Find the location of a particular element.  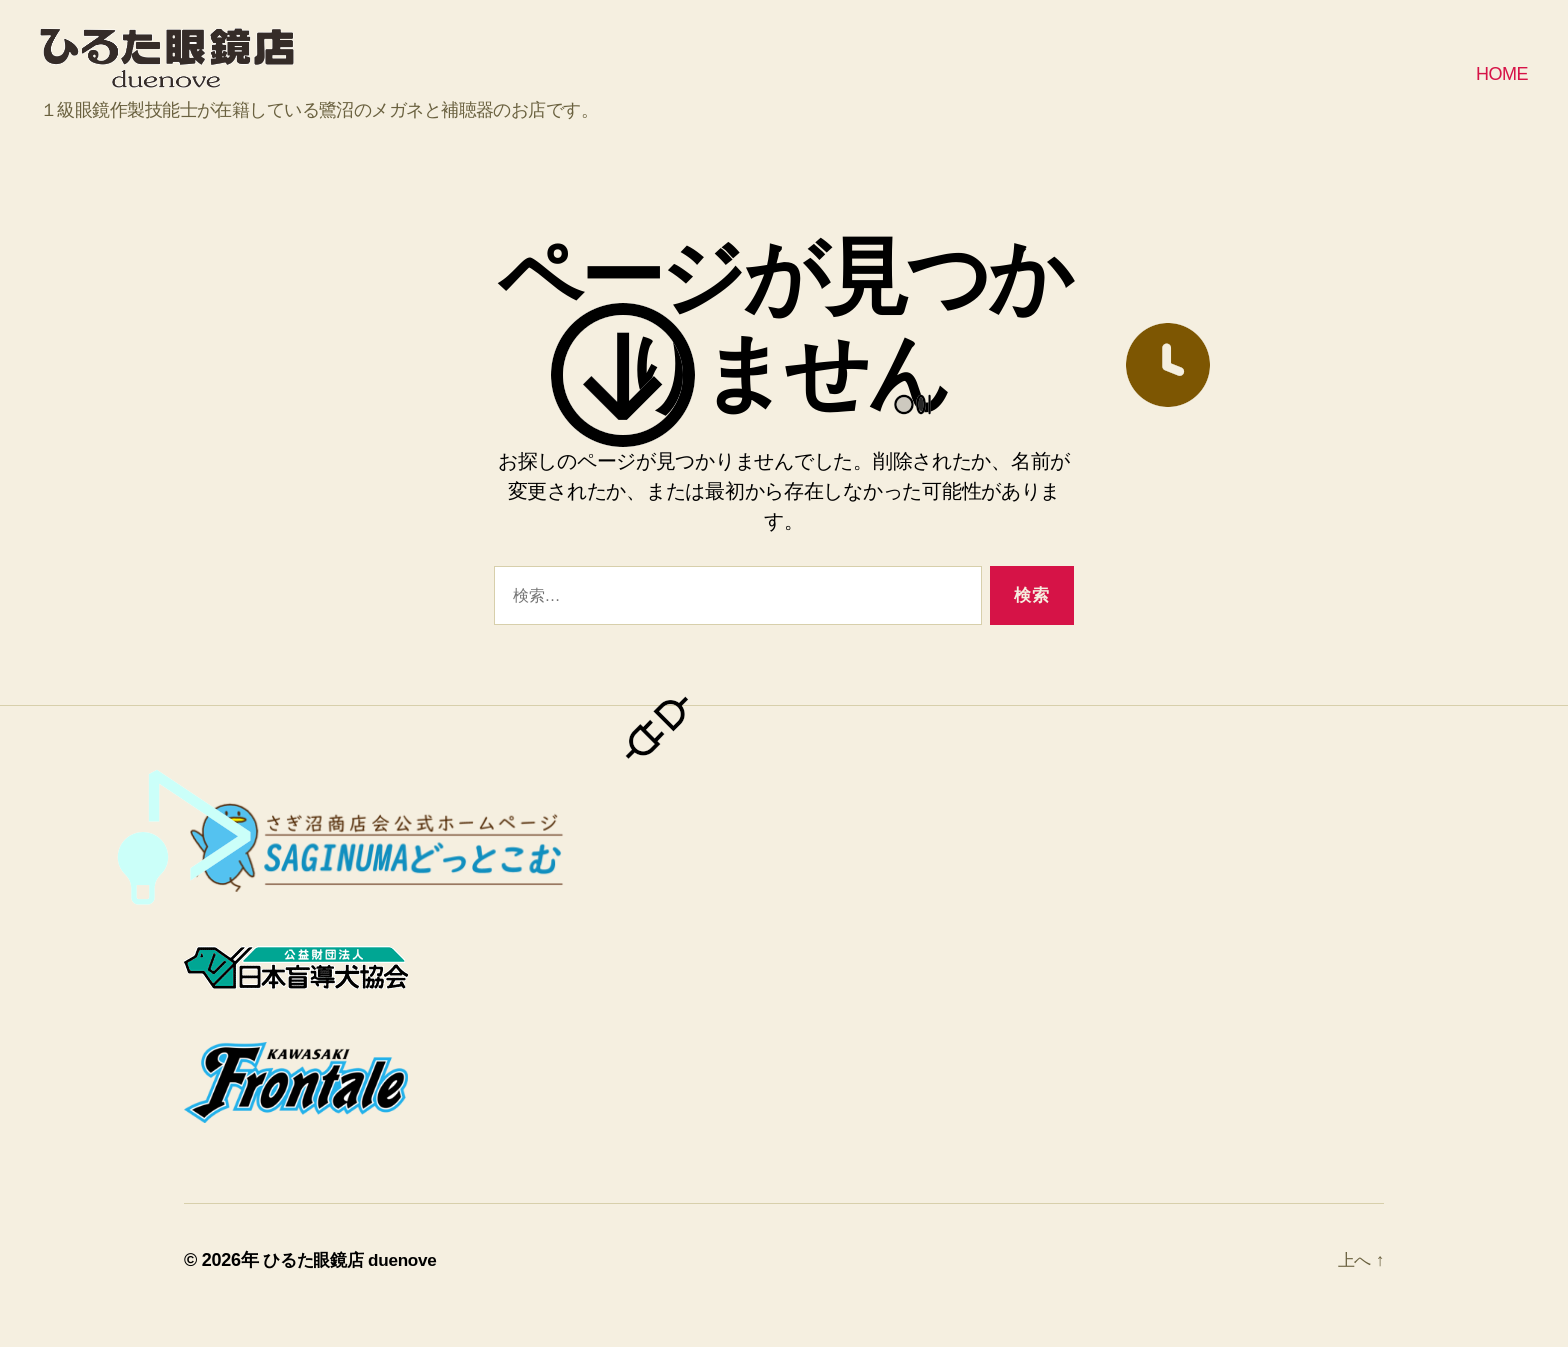

view time or clock settings is located at coordinates (1168, 365).